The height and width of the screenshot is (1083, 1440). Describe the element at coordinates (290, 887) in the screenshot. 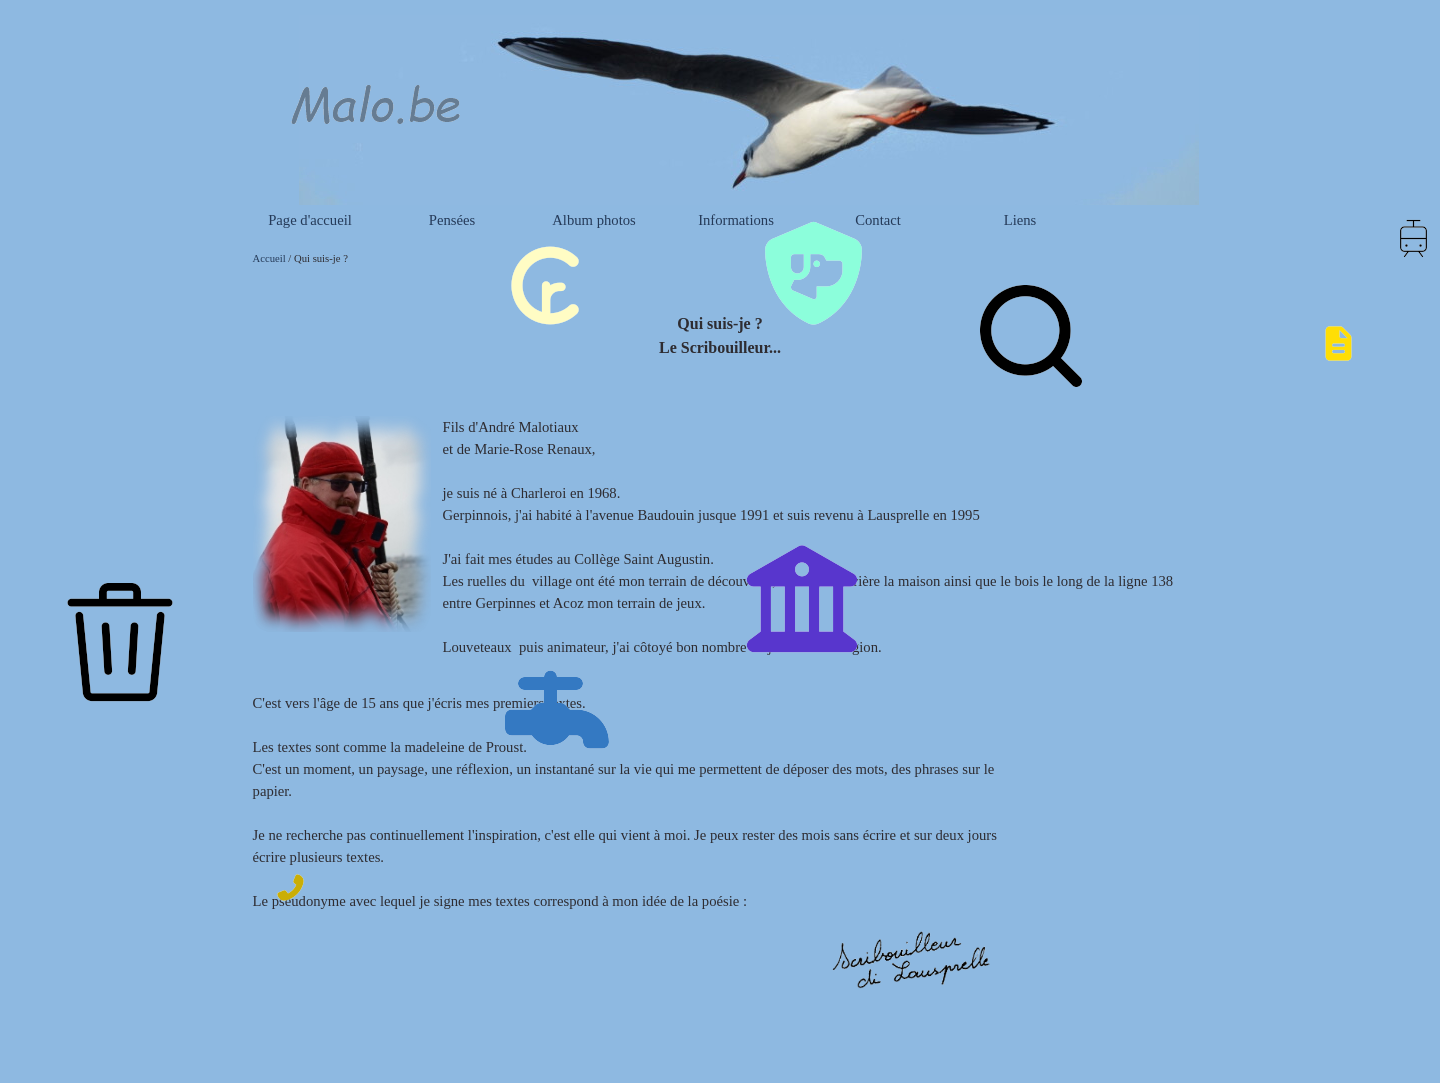

I see `make a phone call` at that location.